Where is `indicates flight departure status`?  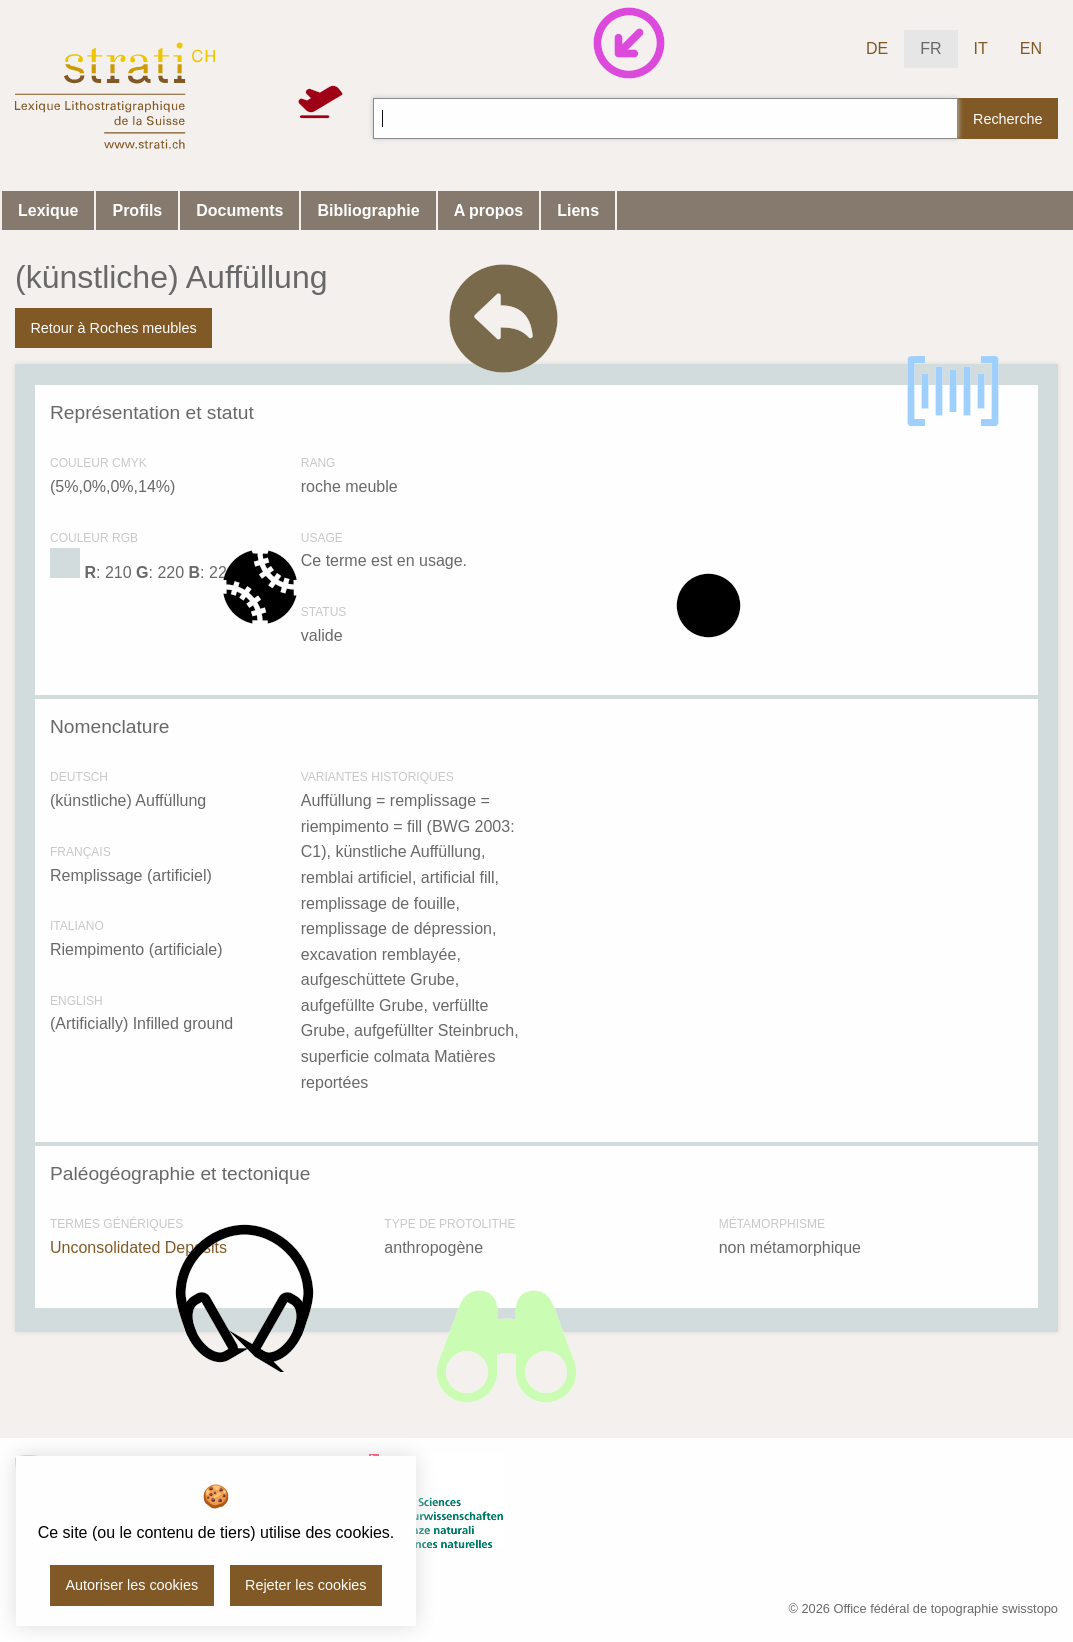 indicates flight departure status is located at coordinates (320, 100).